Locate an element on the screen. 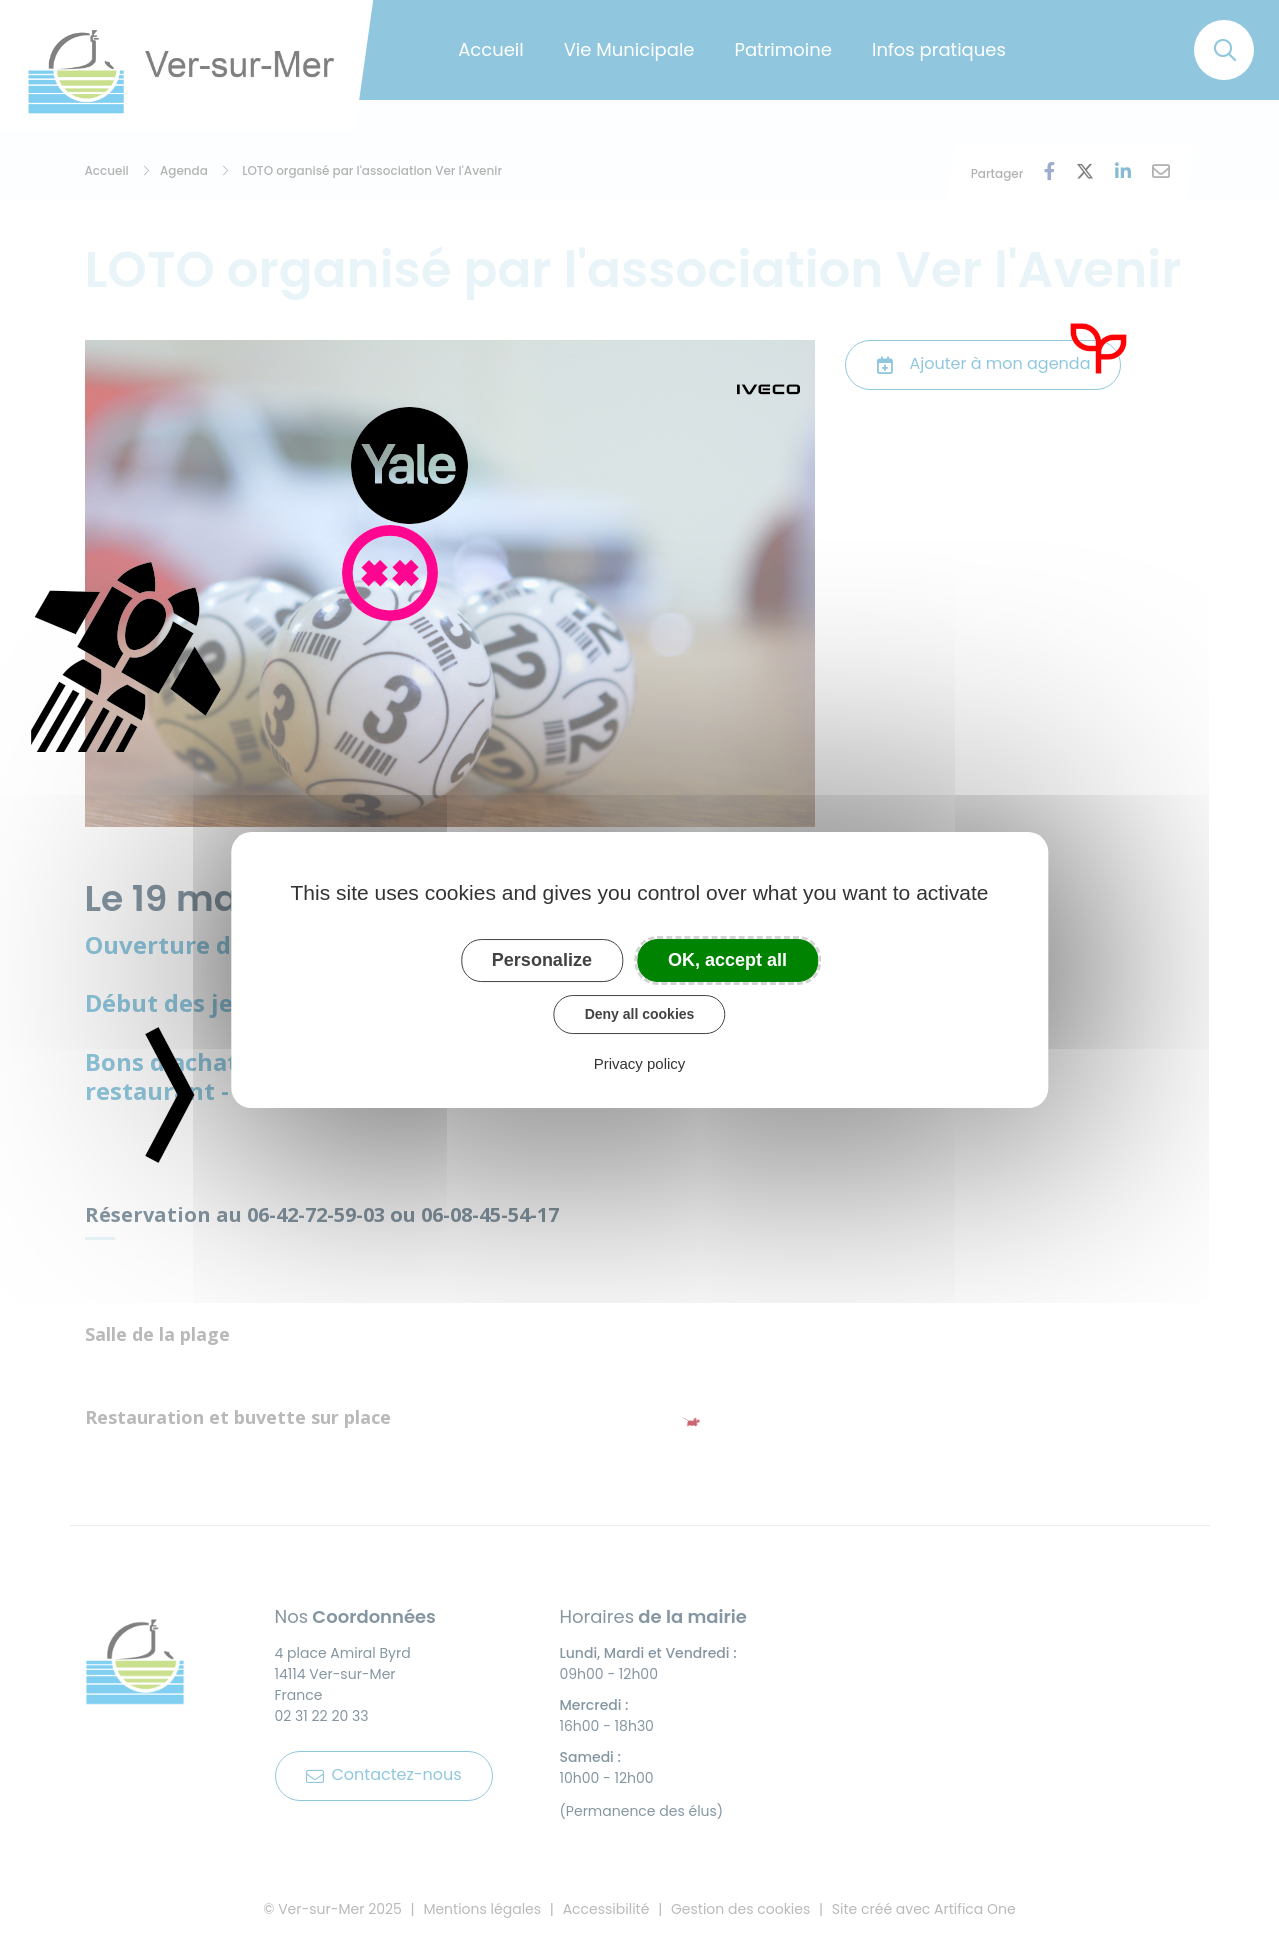 This screenshot has height=1940, width=1279. yale university branding or affiliation is located at coordinates (409, 465).